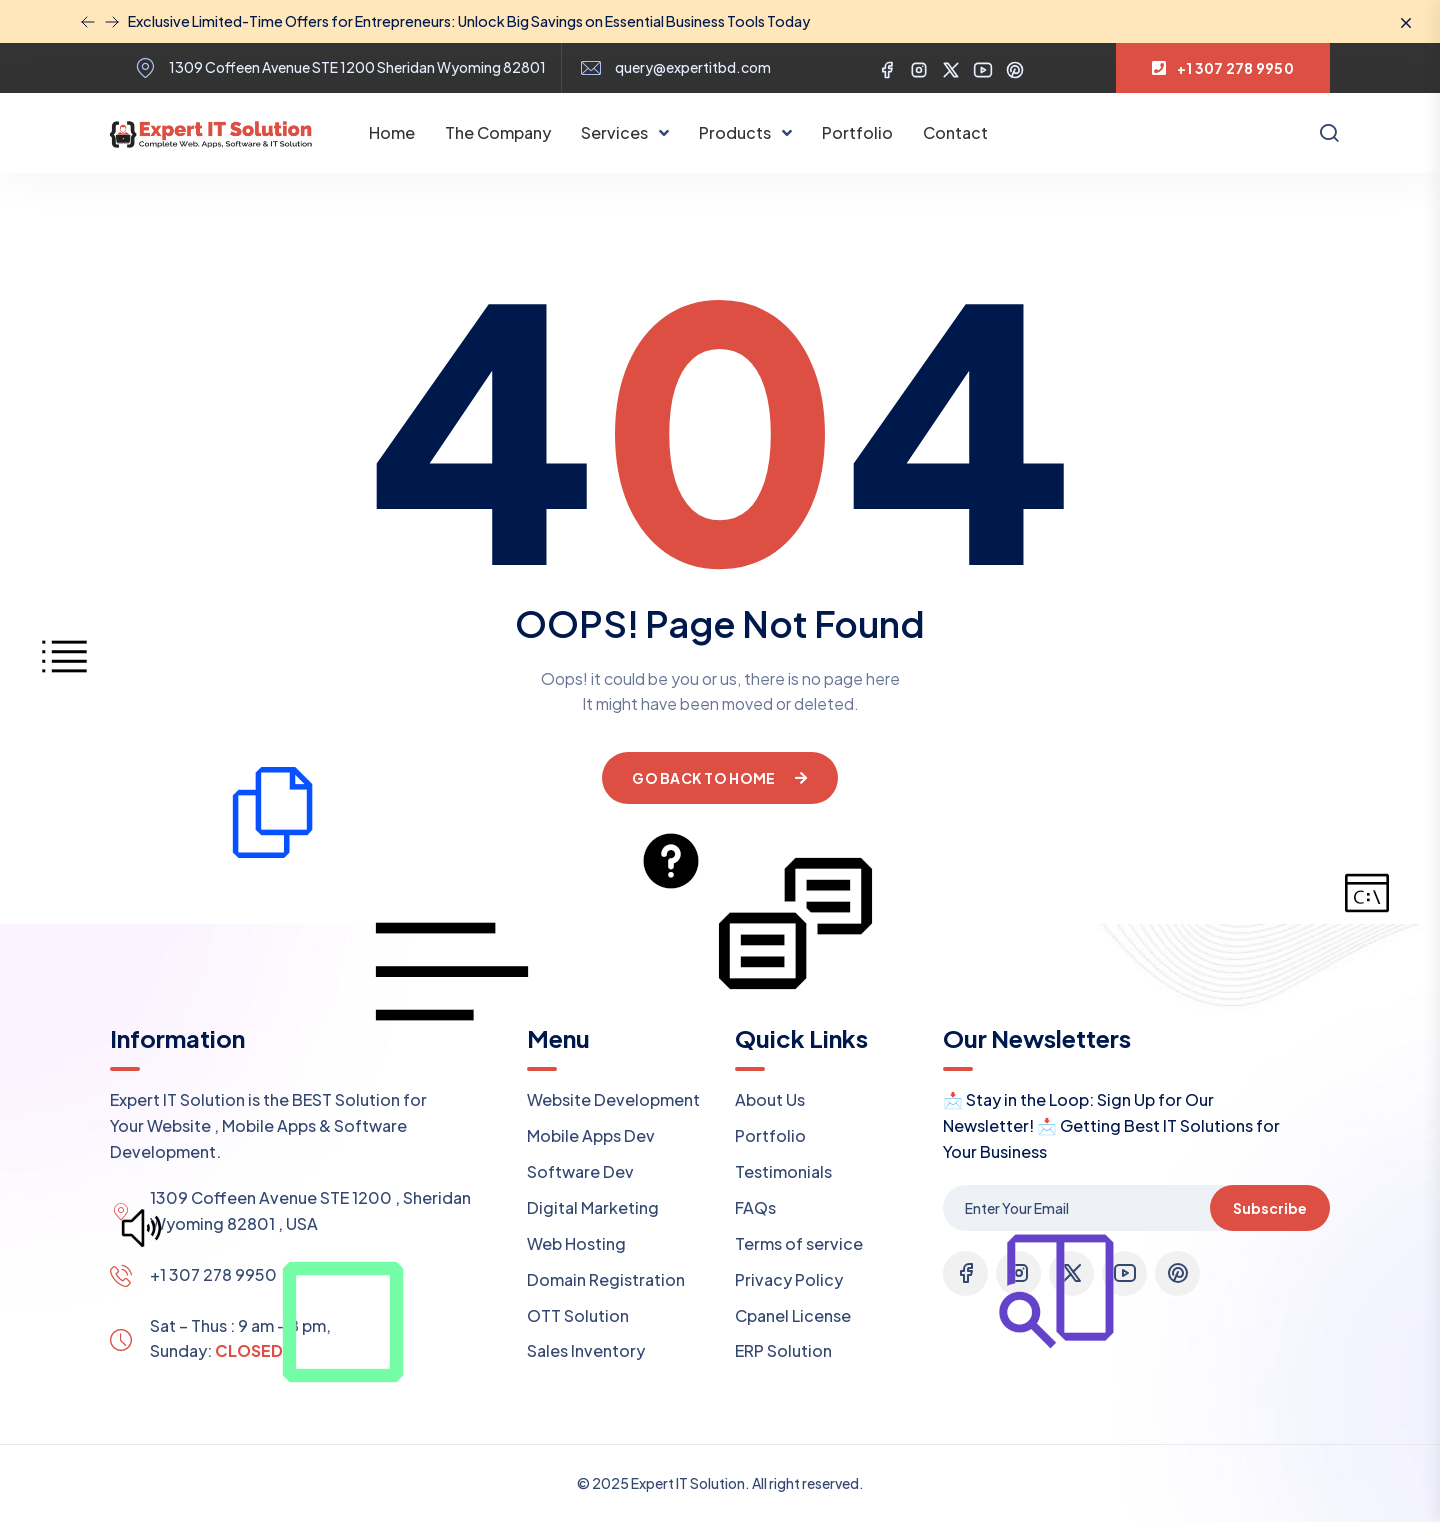  I want to click on browse files in the explorer panel, so click(274, 812).